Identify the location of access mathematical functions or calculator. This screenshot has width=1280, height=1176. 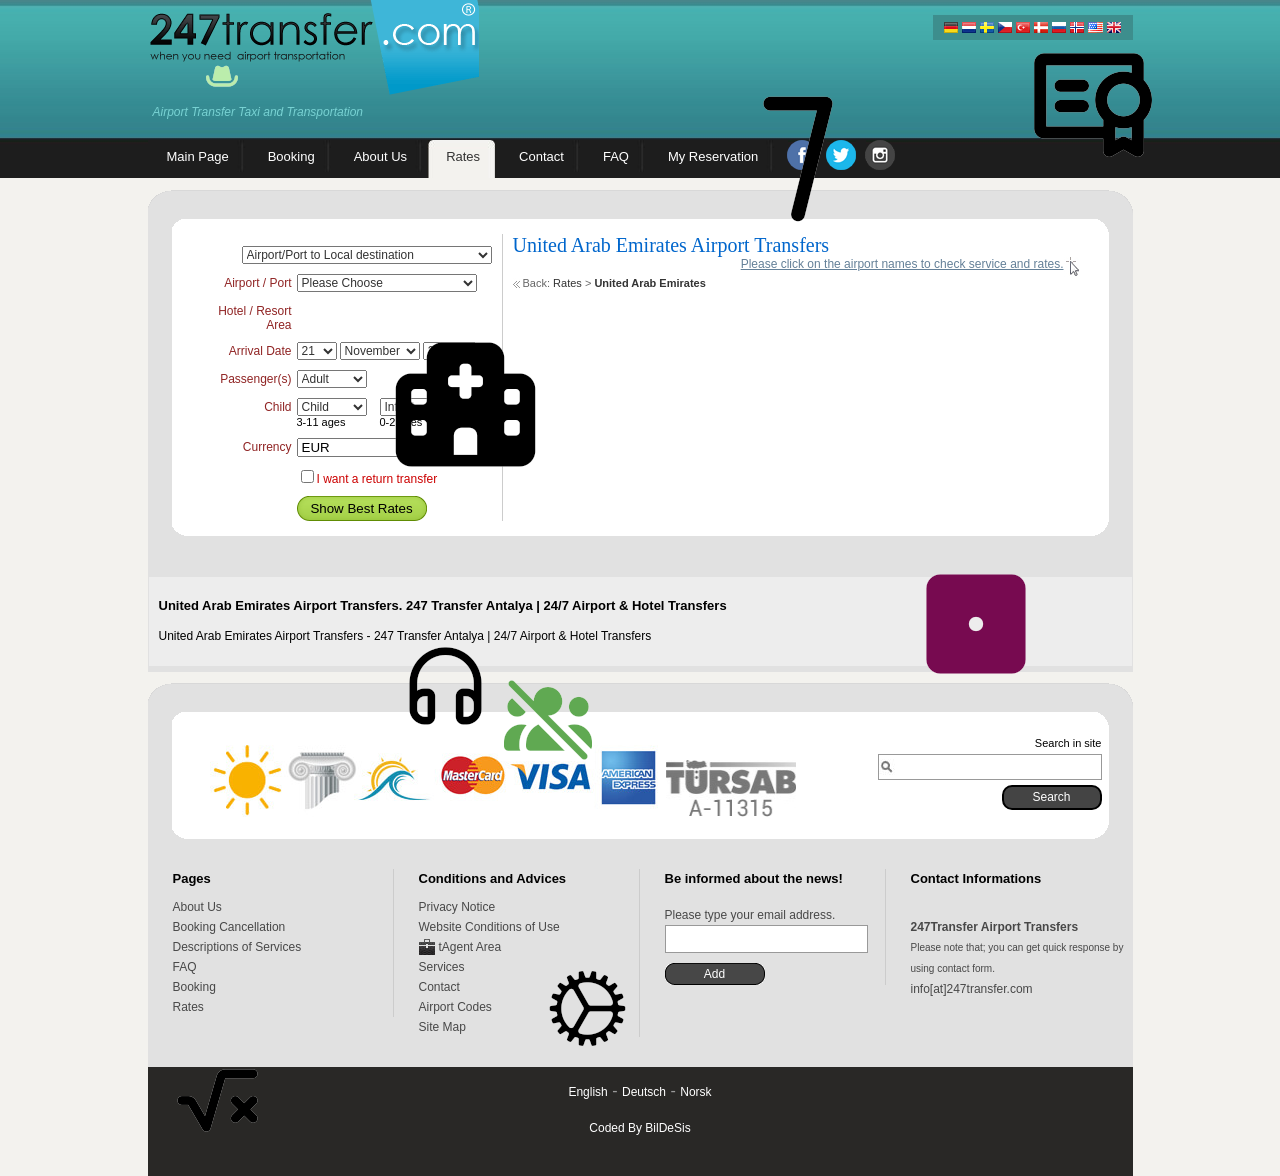
(217, 1100).